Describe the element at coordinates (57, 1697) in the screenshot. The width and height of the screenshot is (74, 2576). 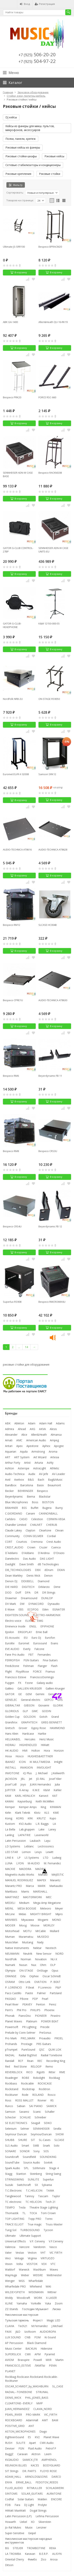
I see `42 coding school logo` at that location.